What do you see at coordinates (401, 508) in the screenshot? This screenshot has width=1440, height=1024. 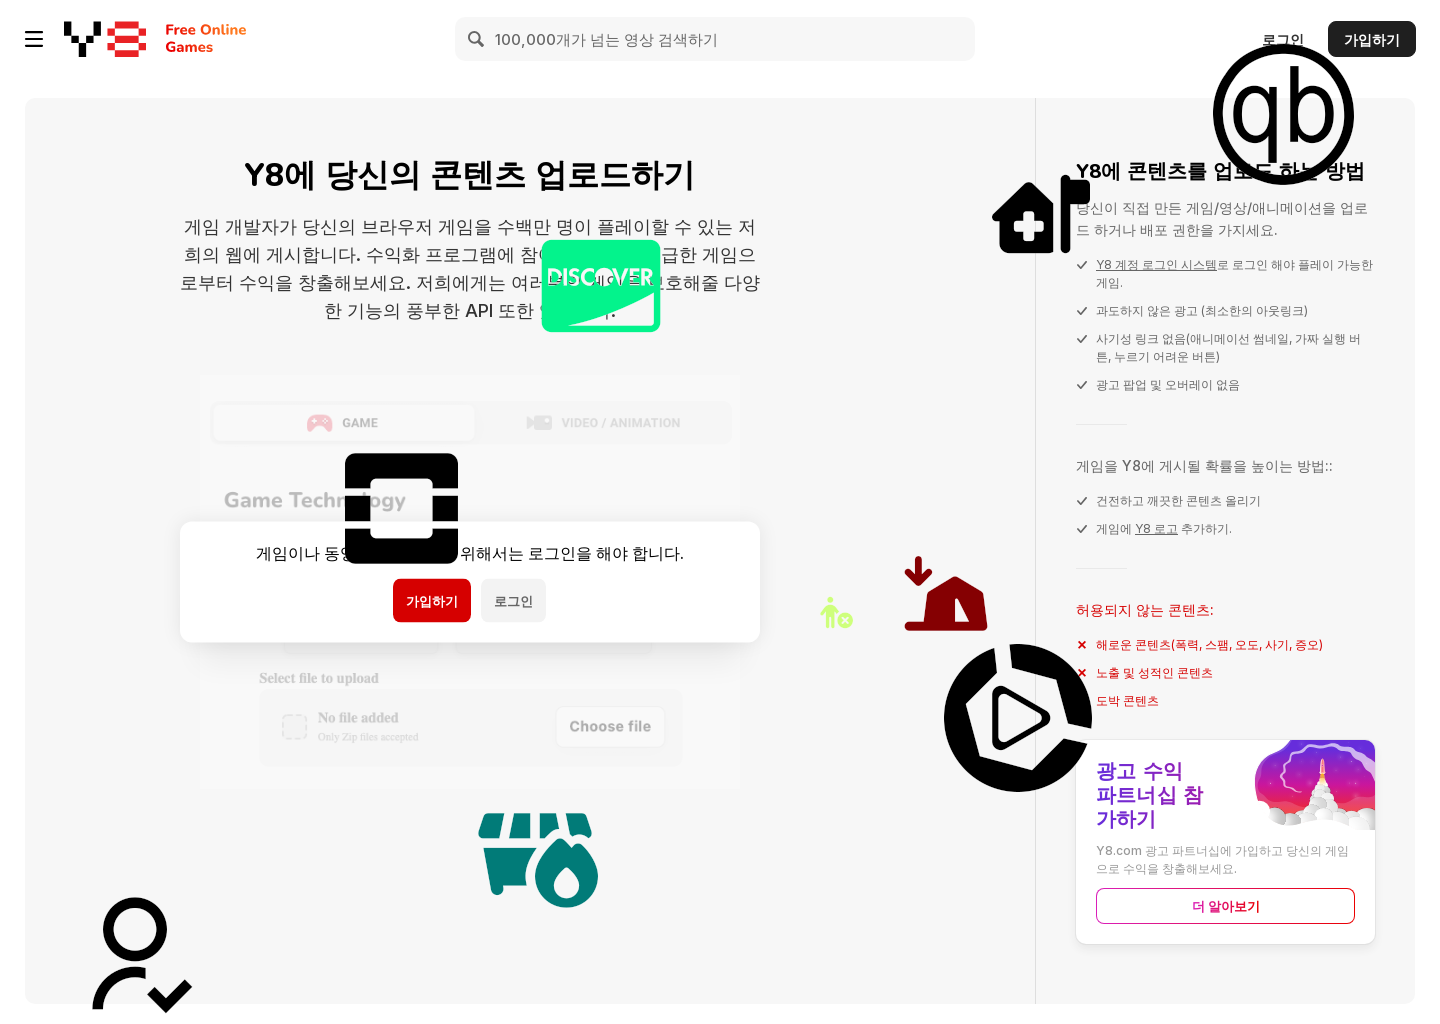 I see `openstack cloud platform logo` at bounding box center [401, 508].